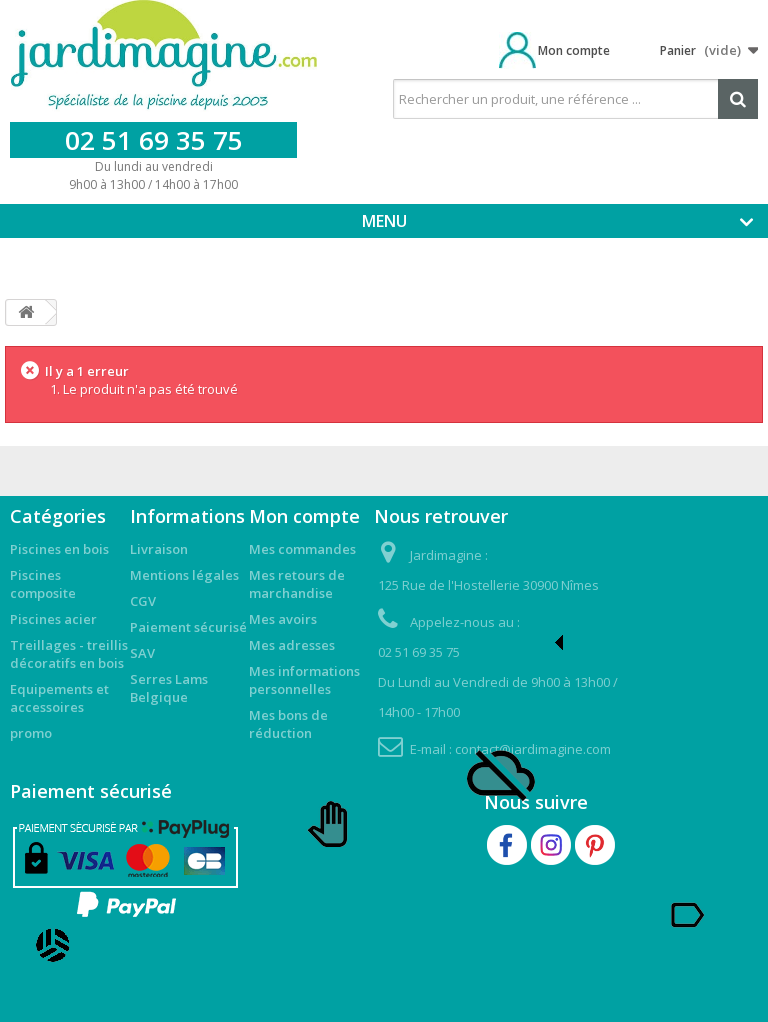  I want to click on access volleyball or sports content, so click(53, 945).